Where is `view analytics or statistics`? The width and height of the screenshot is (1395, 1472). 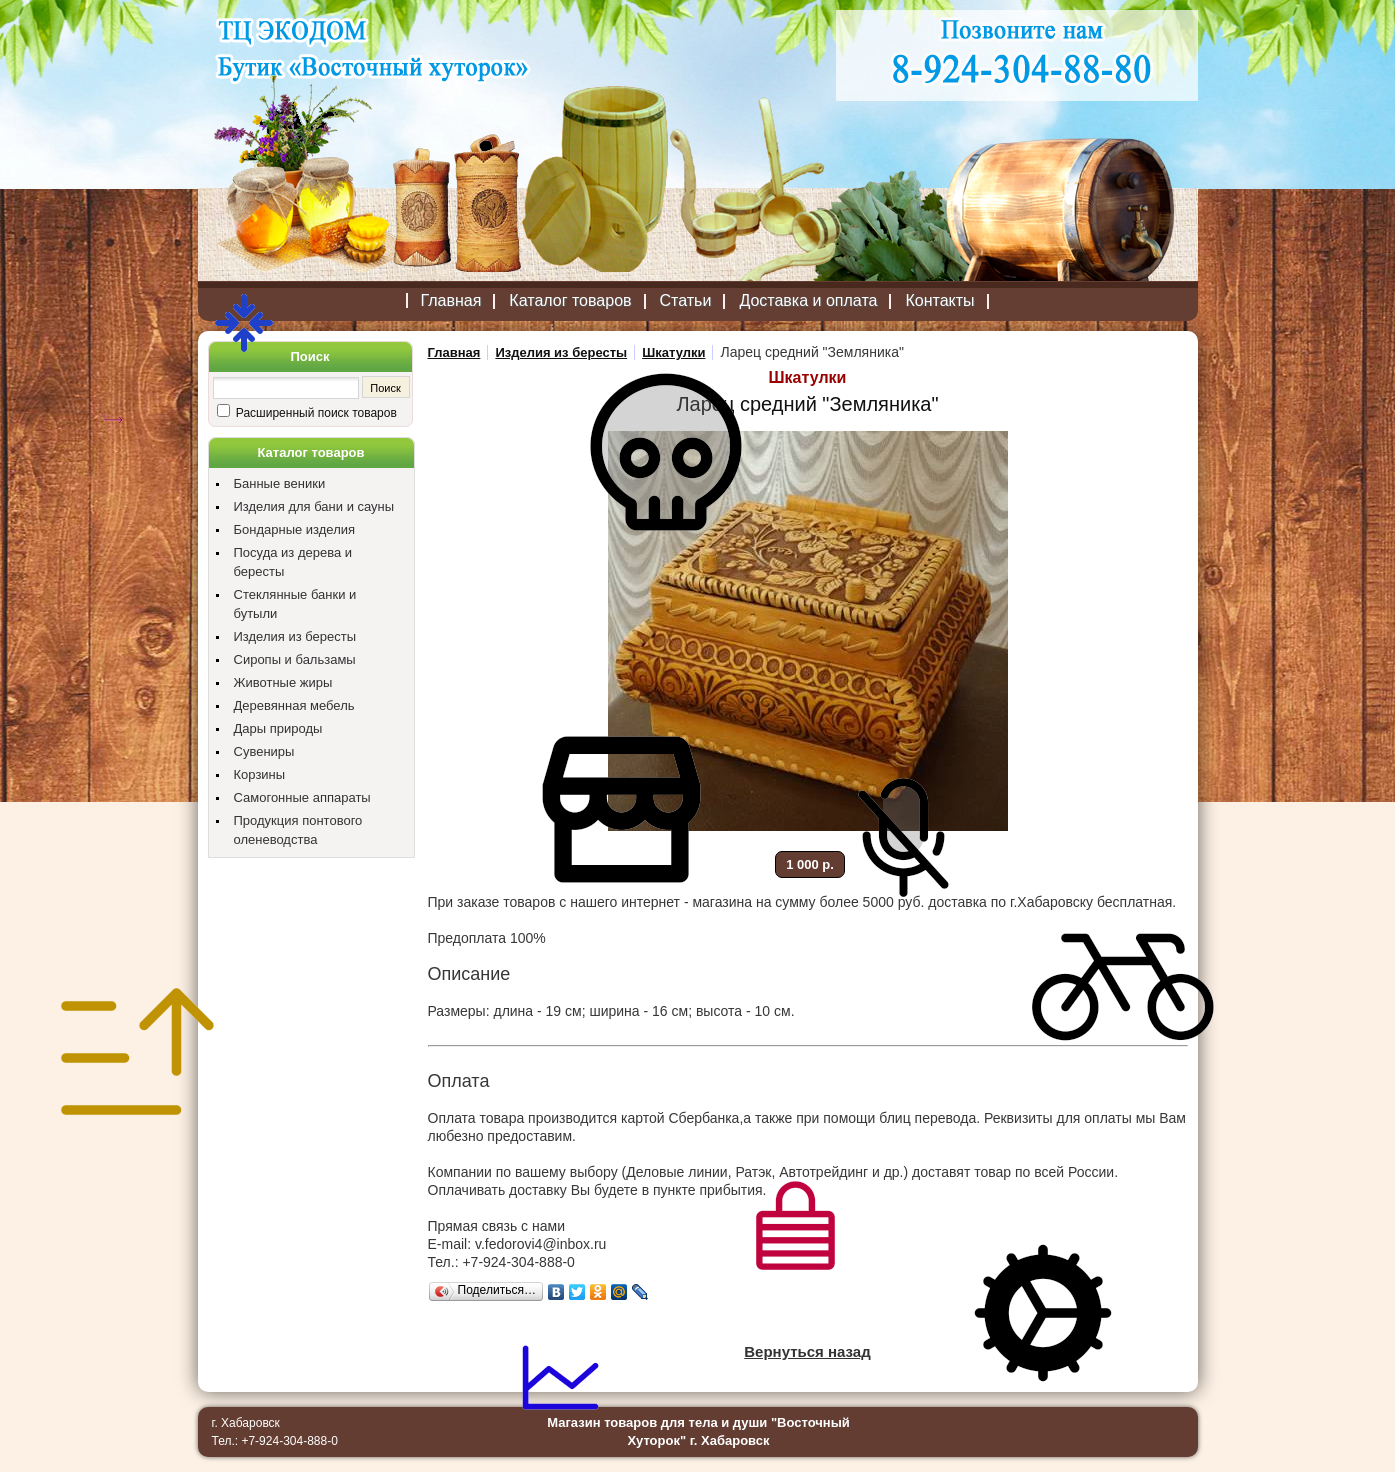 view analytics or statistics is located at coordinates (560, 1377).